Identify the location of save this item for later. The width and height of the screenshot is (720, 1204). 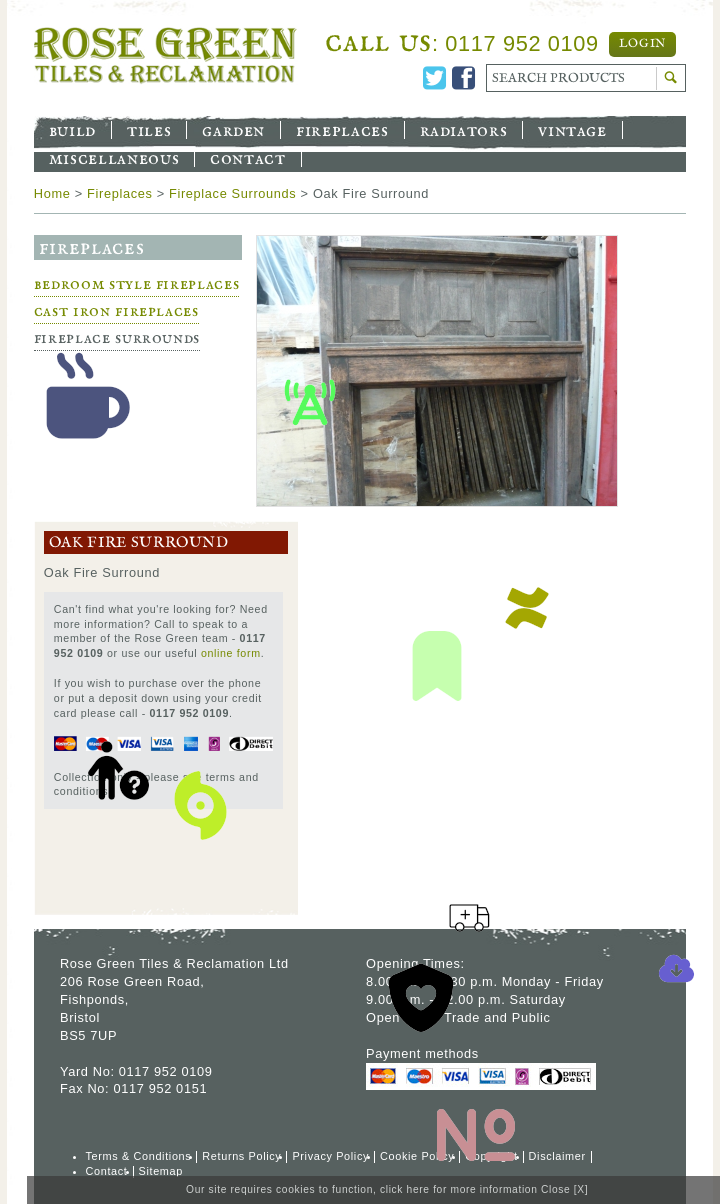
(437, 666).